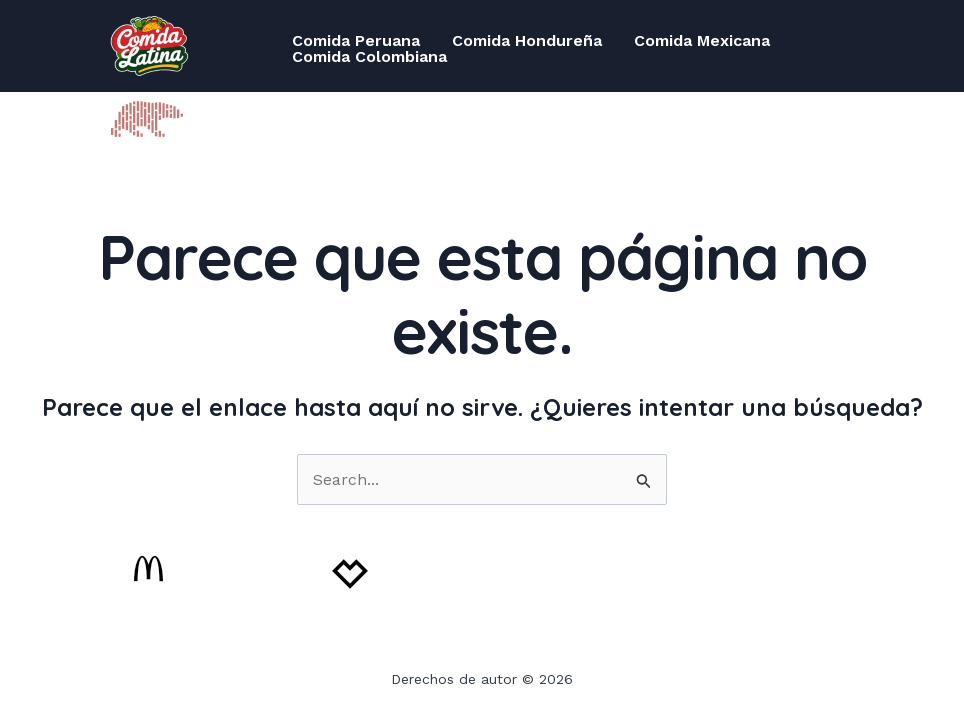 Image resolution: width=964 pixels, height=720 pixels. Describe the element at coordinates (147, 119) in the screenshot. I see `polars data library branding` at that location.